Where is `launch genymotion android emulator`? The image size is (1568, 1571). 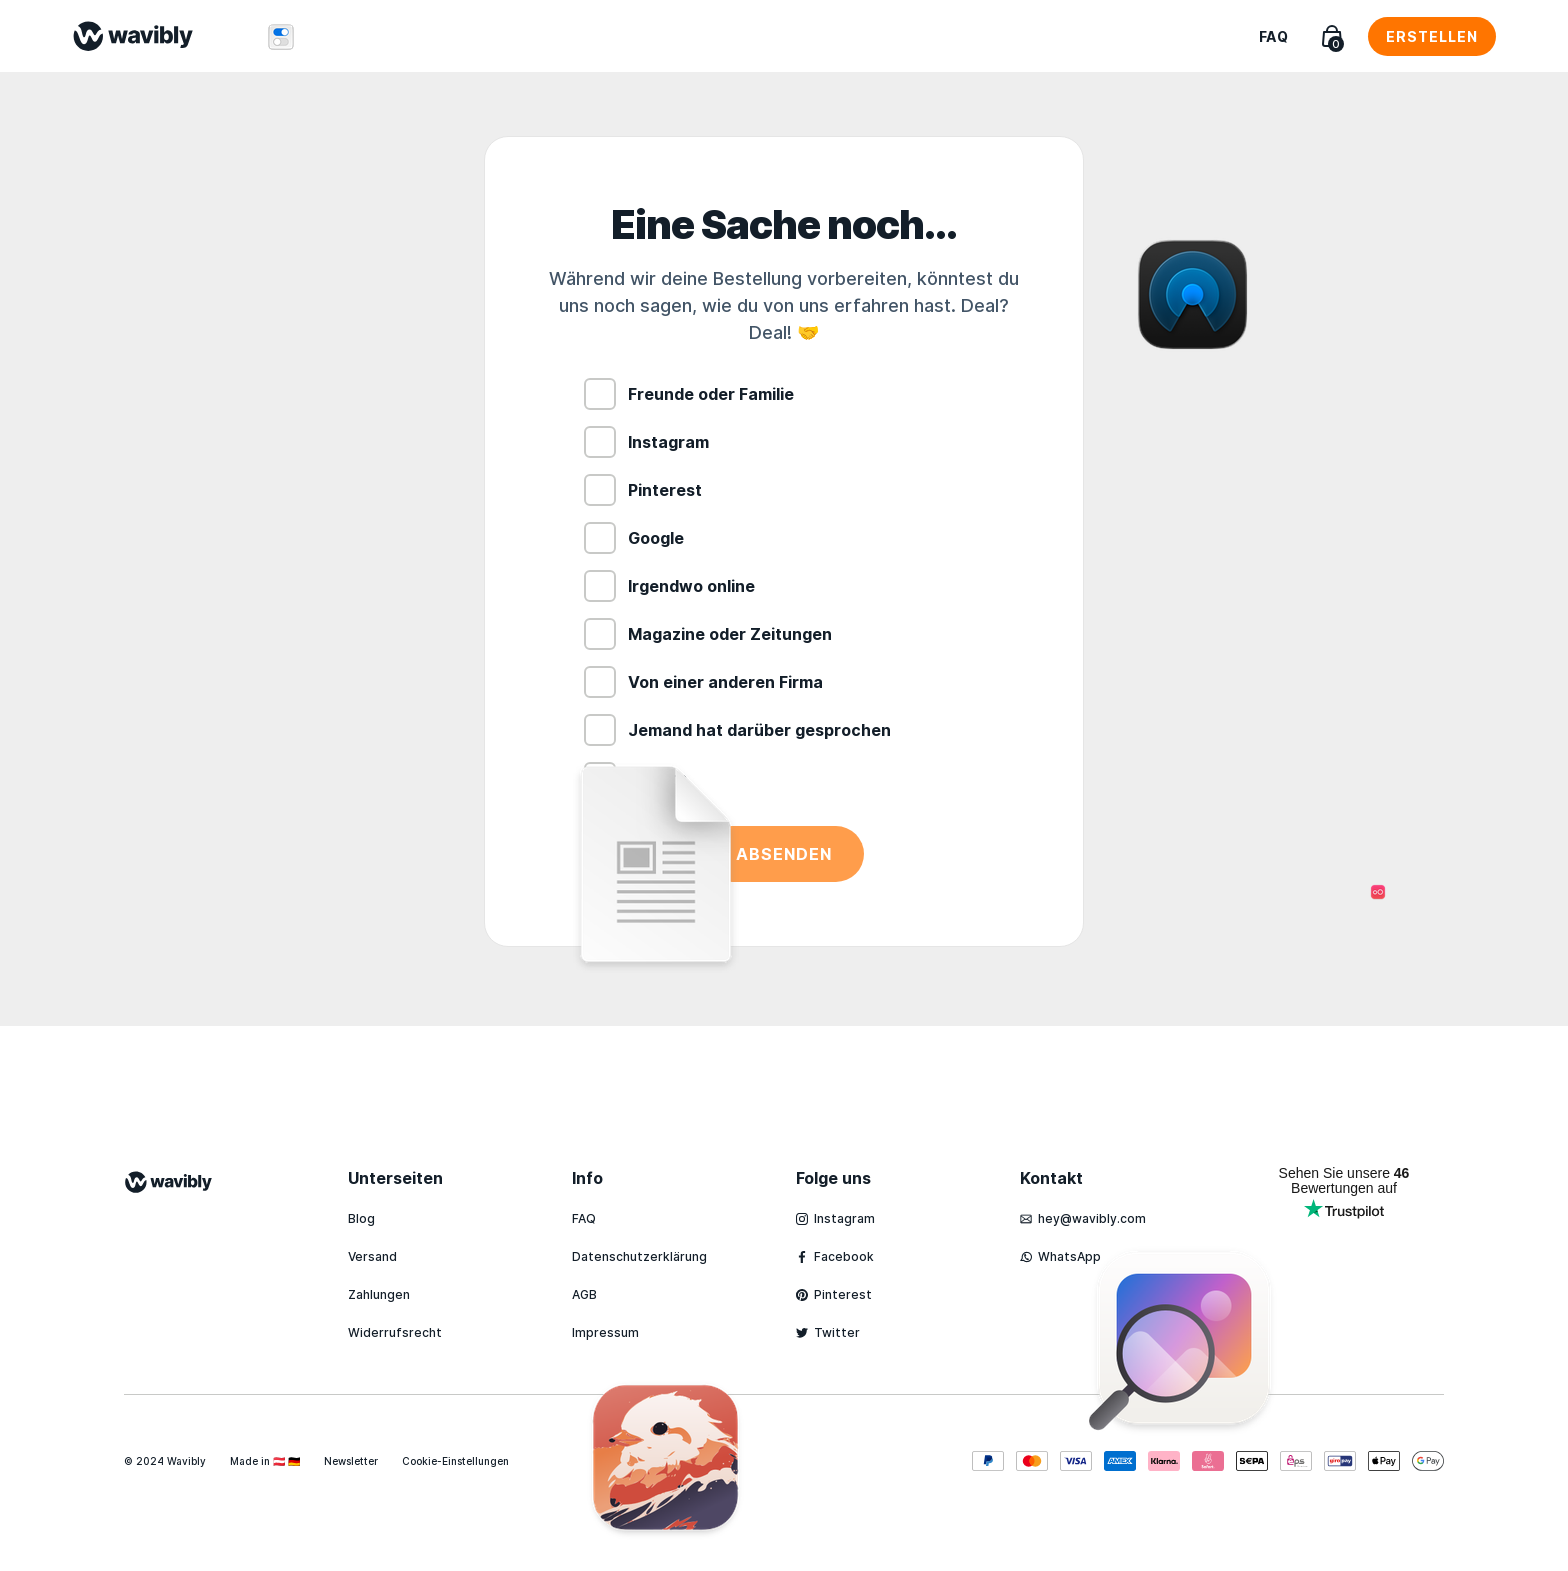
launch genymotion android emulator is located at coordinates (1378, 892).